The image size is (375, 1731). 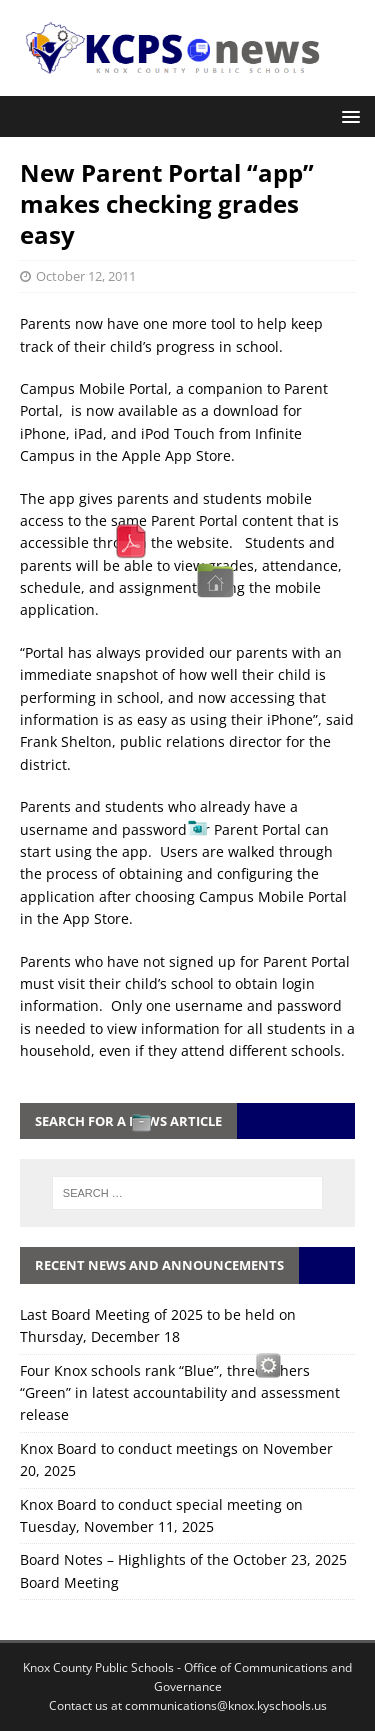 I want to click on open a PDF document, so click(x=131, y=541).